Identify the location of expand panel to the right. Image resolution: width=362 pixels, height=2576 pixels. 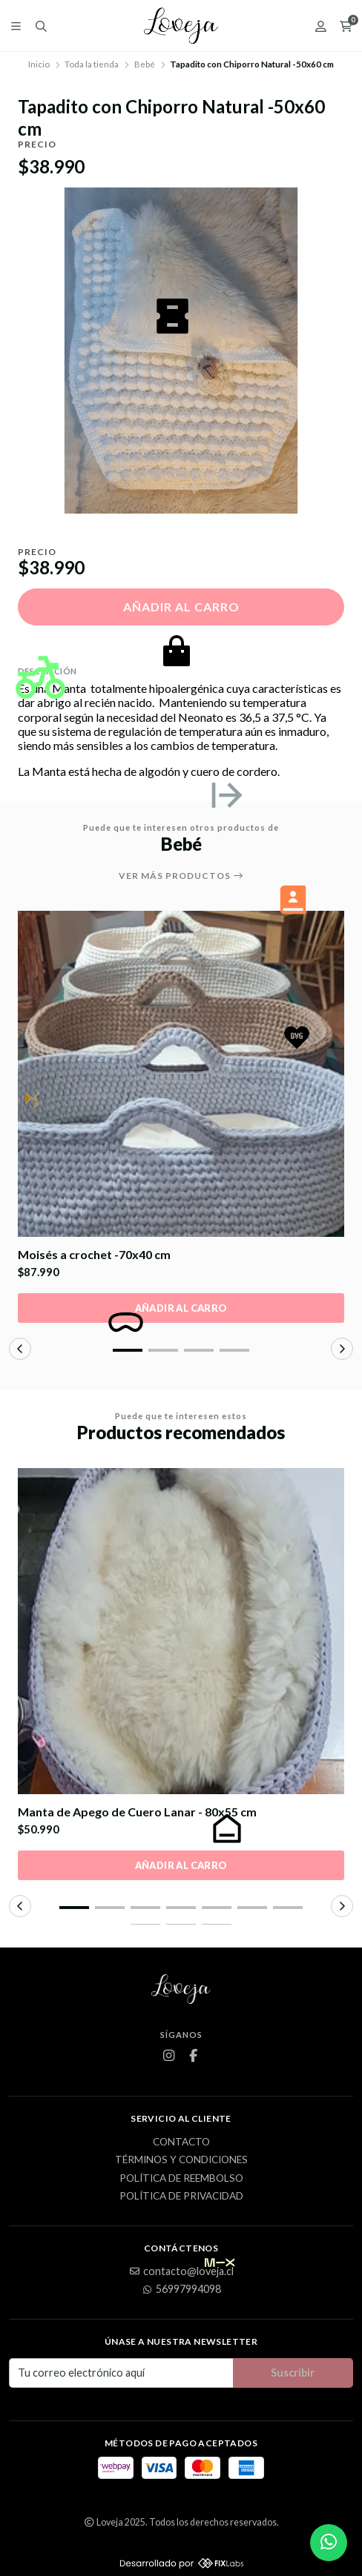
(226, 795).